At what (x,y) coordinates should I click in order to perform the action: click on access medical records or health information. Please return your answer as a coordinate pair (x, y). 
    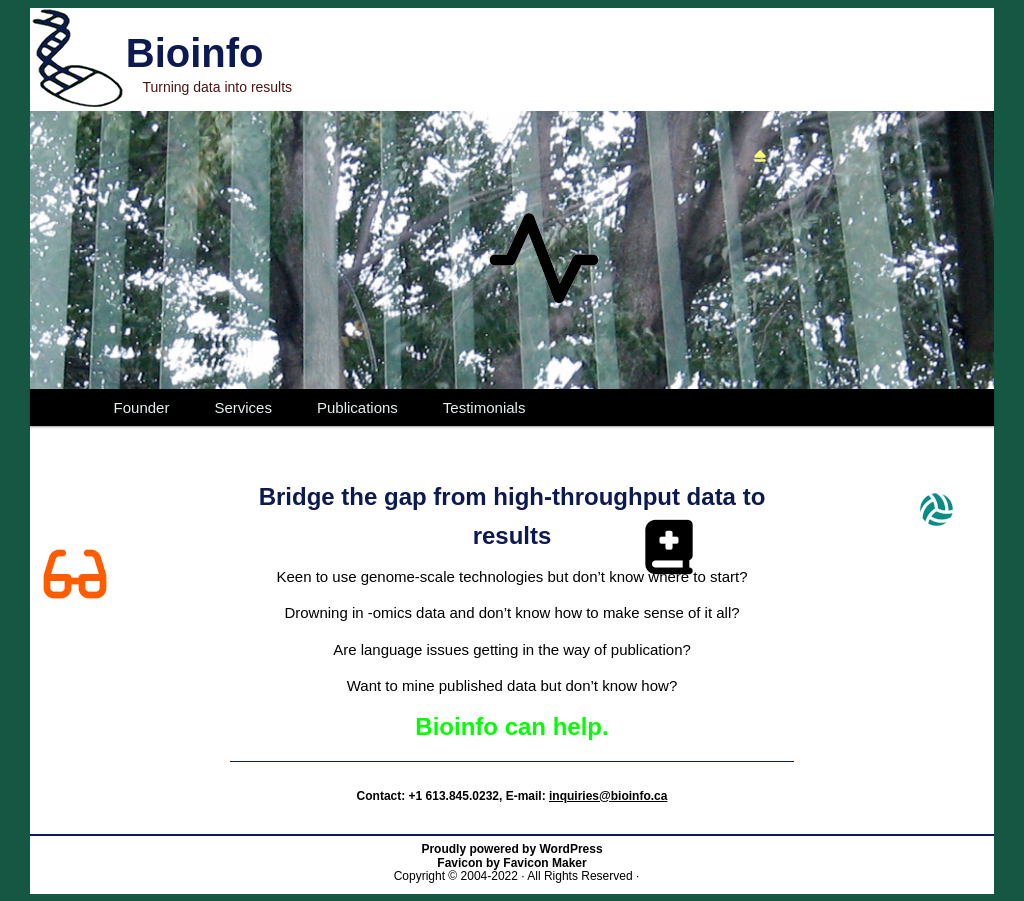
    Looking at the image, I should click on (669, 547).